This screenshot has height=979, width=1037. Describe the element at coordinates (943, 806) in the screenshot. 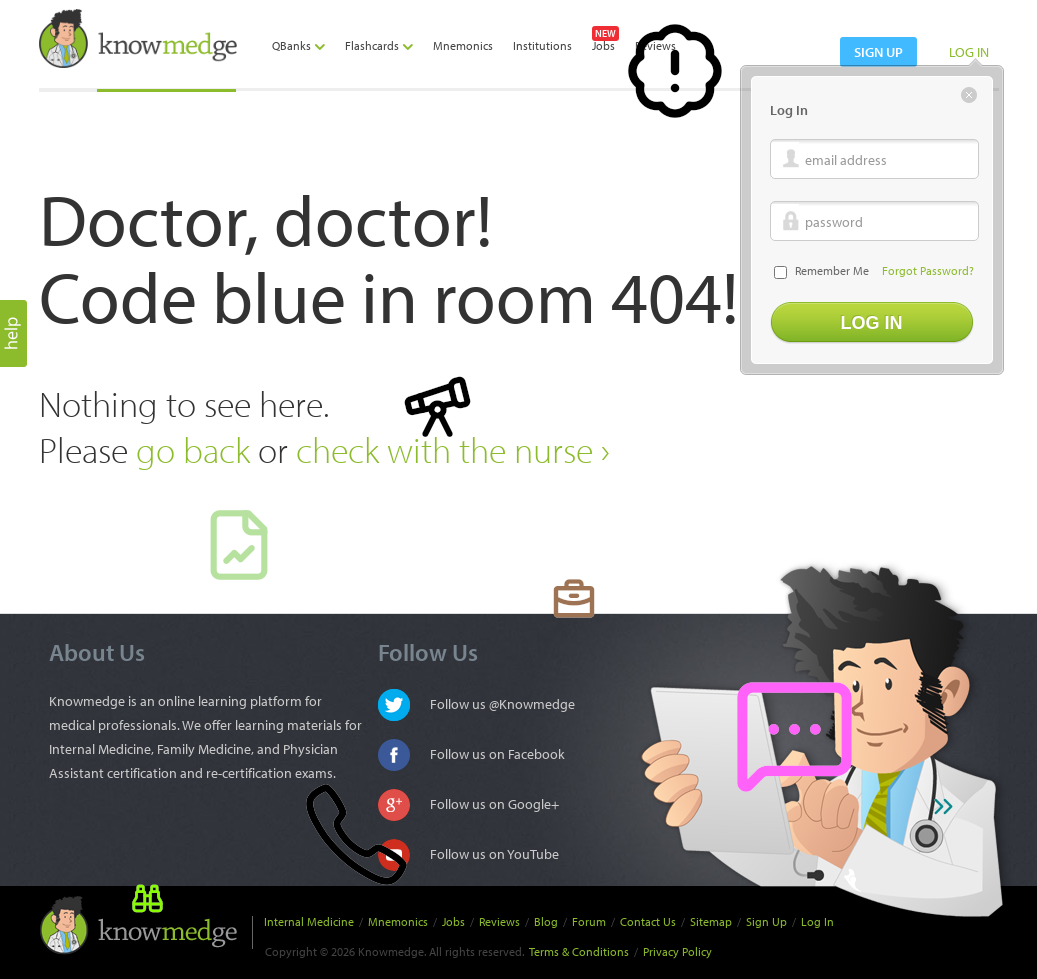

I see `skip forward or advance quickly` at that location.